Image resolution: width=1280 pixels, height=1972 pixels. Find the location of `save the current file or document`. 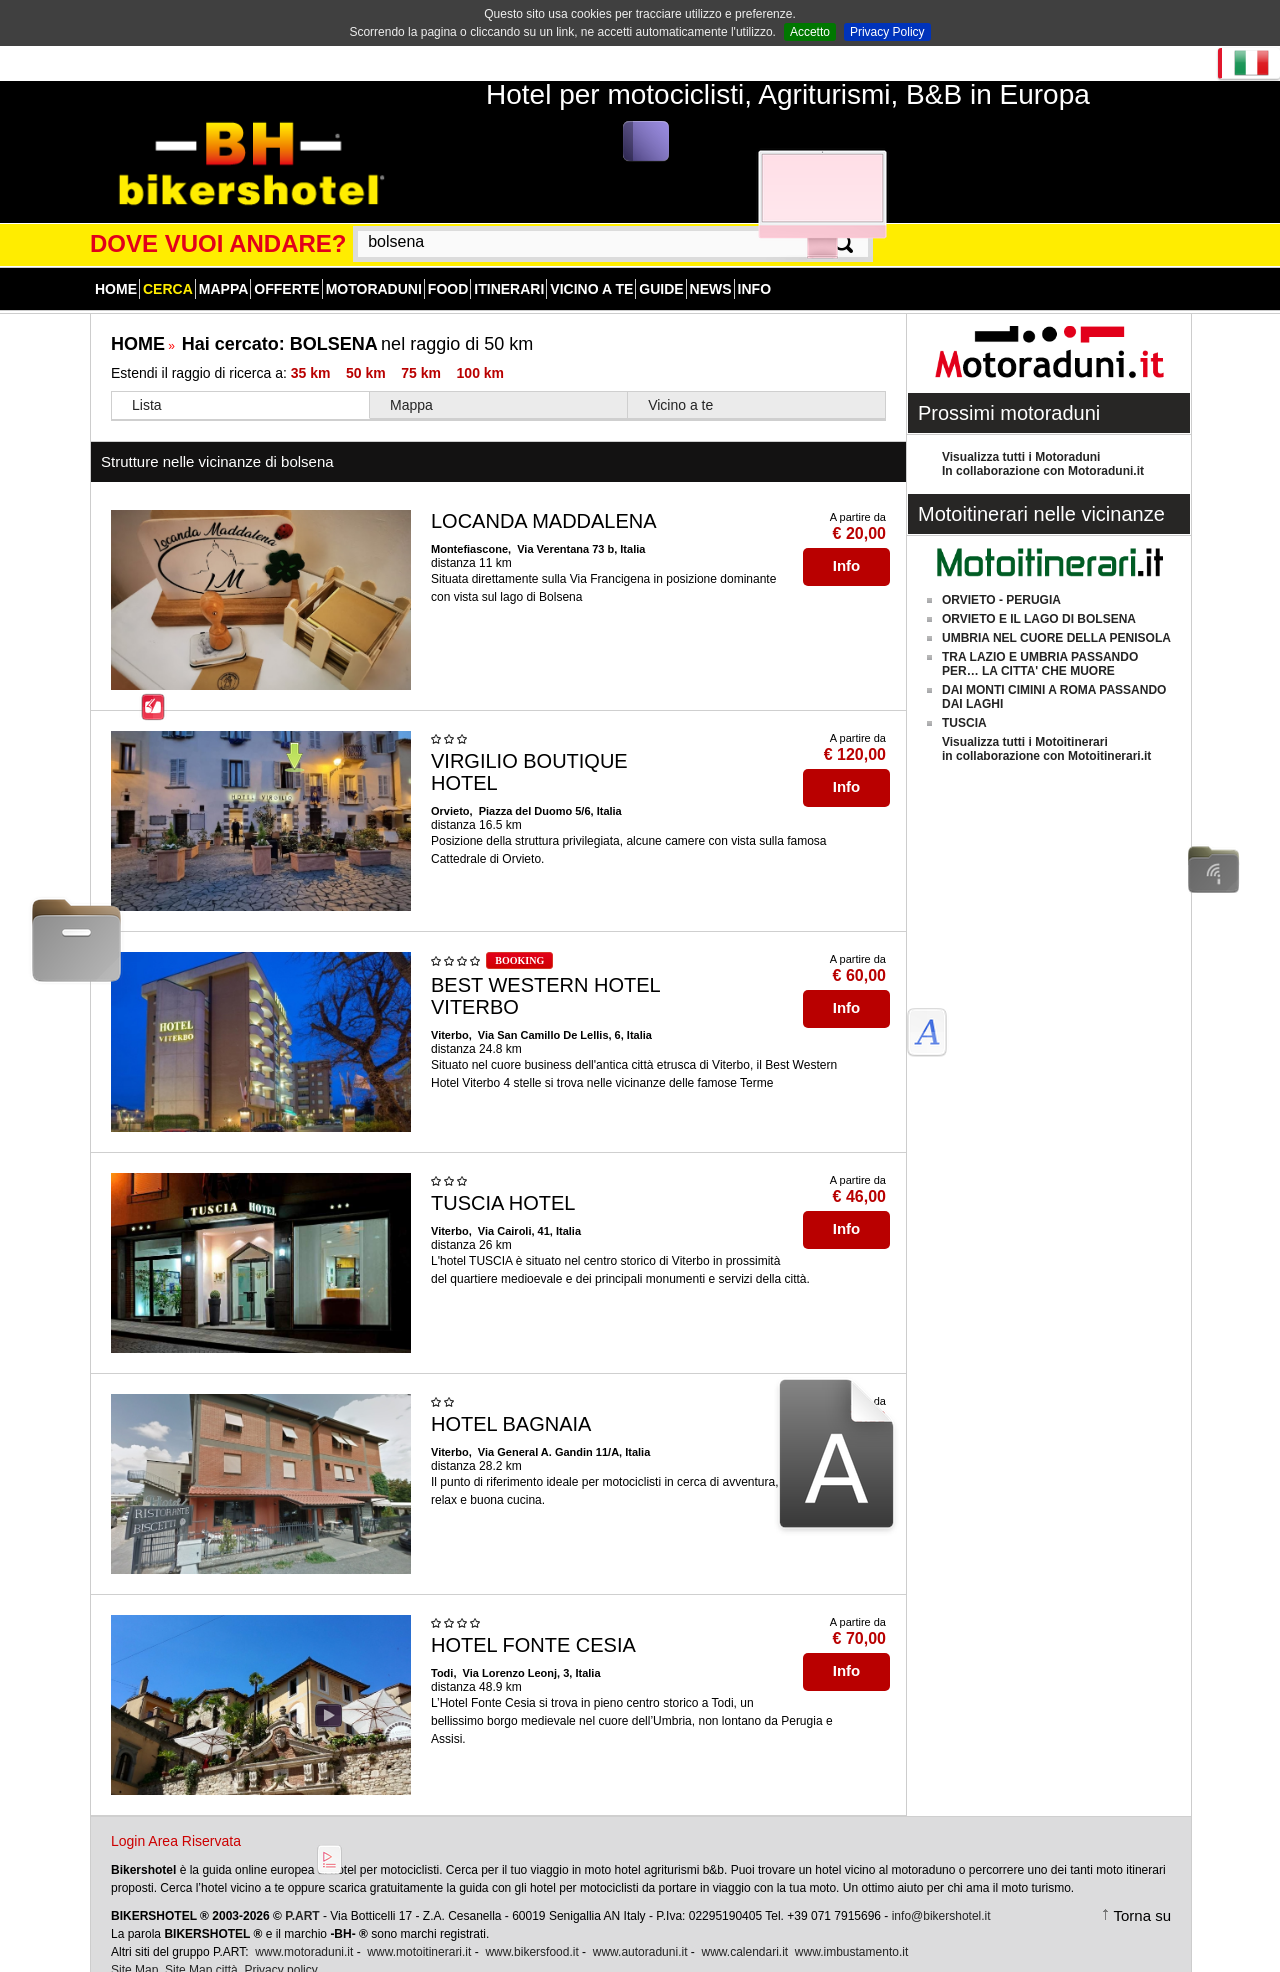

save the current file or document is located at coordinates (294, 757).